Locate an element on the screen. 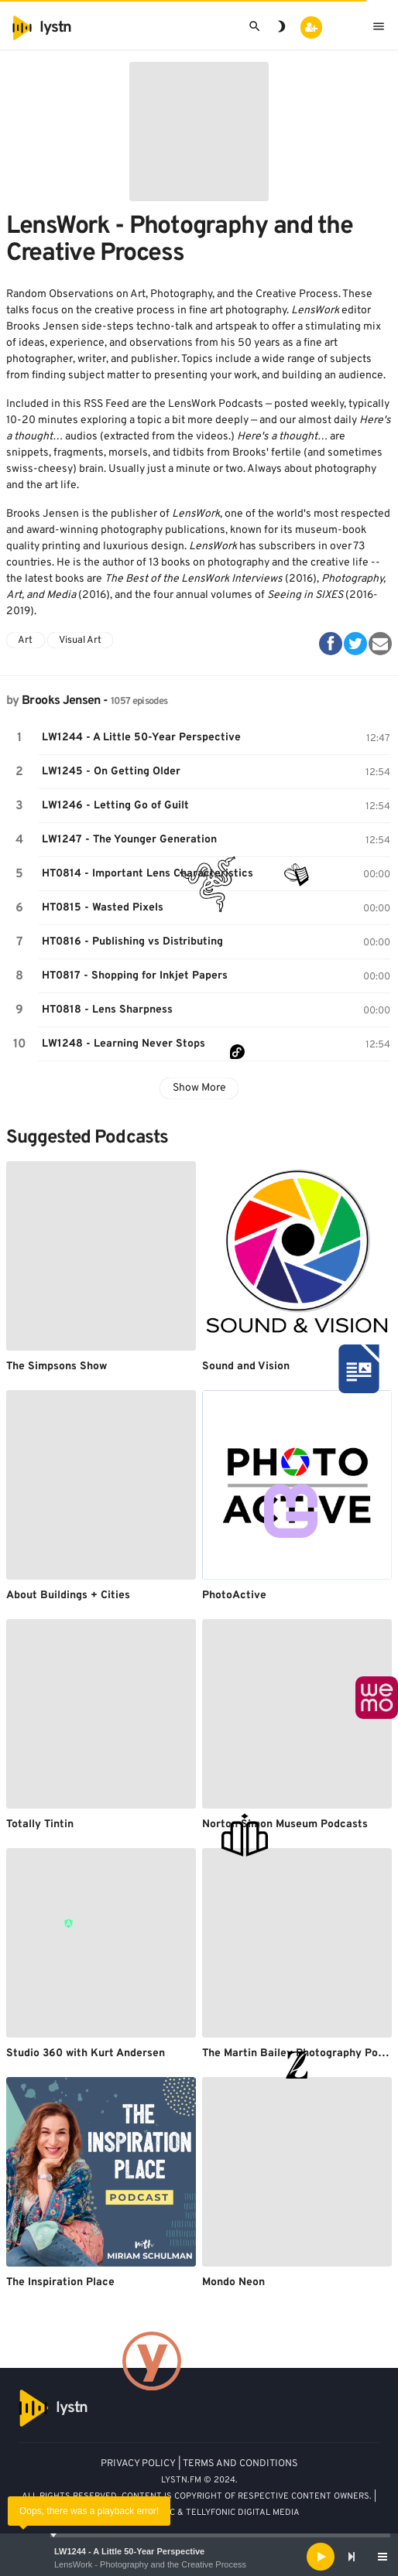 The width and height of the screenshot is (398, 2576). yubico security key branding is located at coordinates (152, 2361).